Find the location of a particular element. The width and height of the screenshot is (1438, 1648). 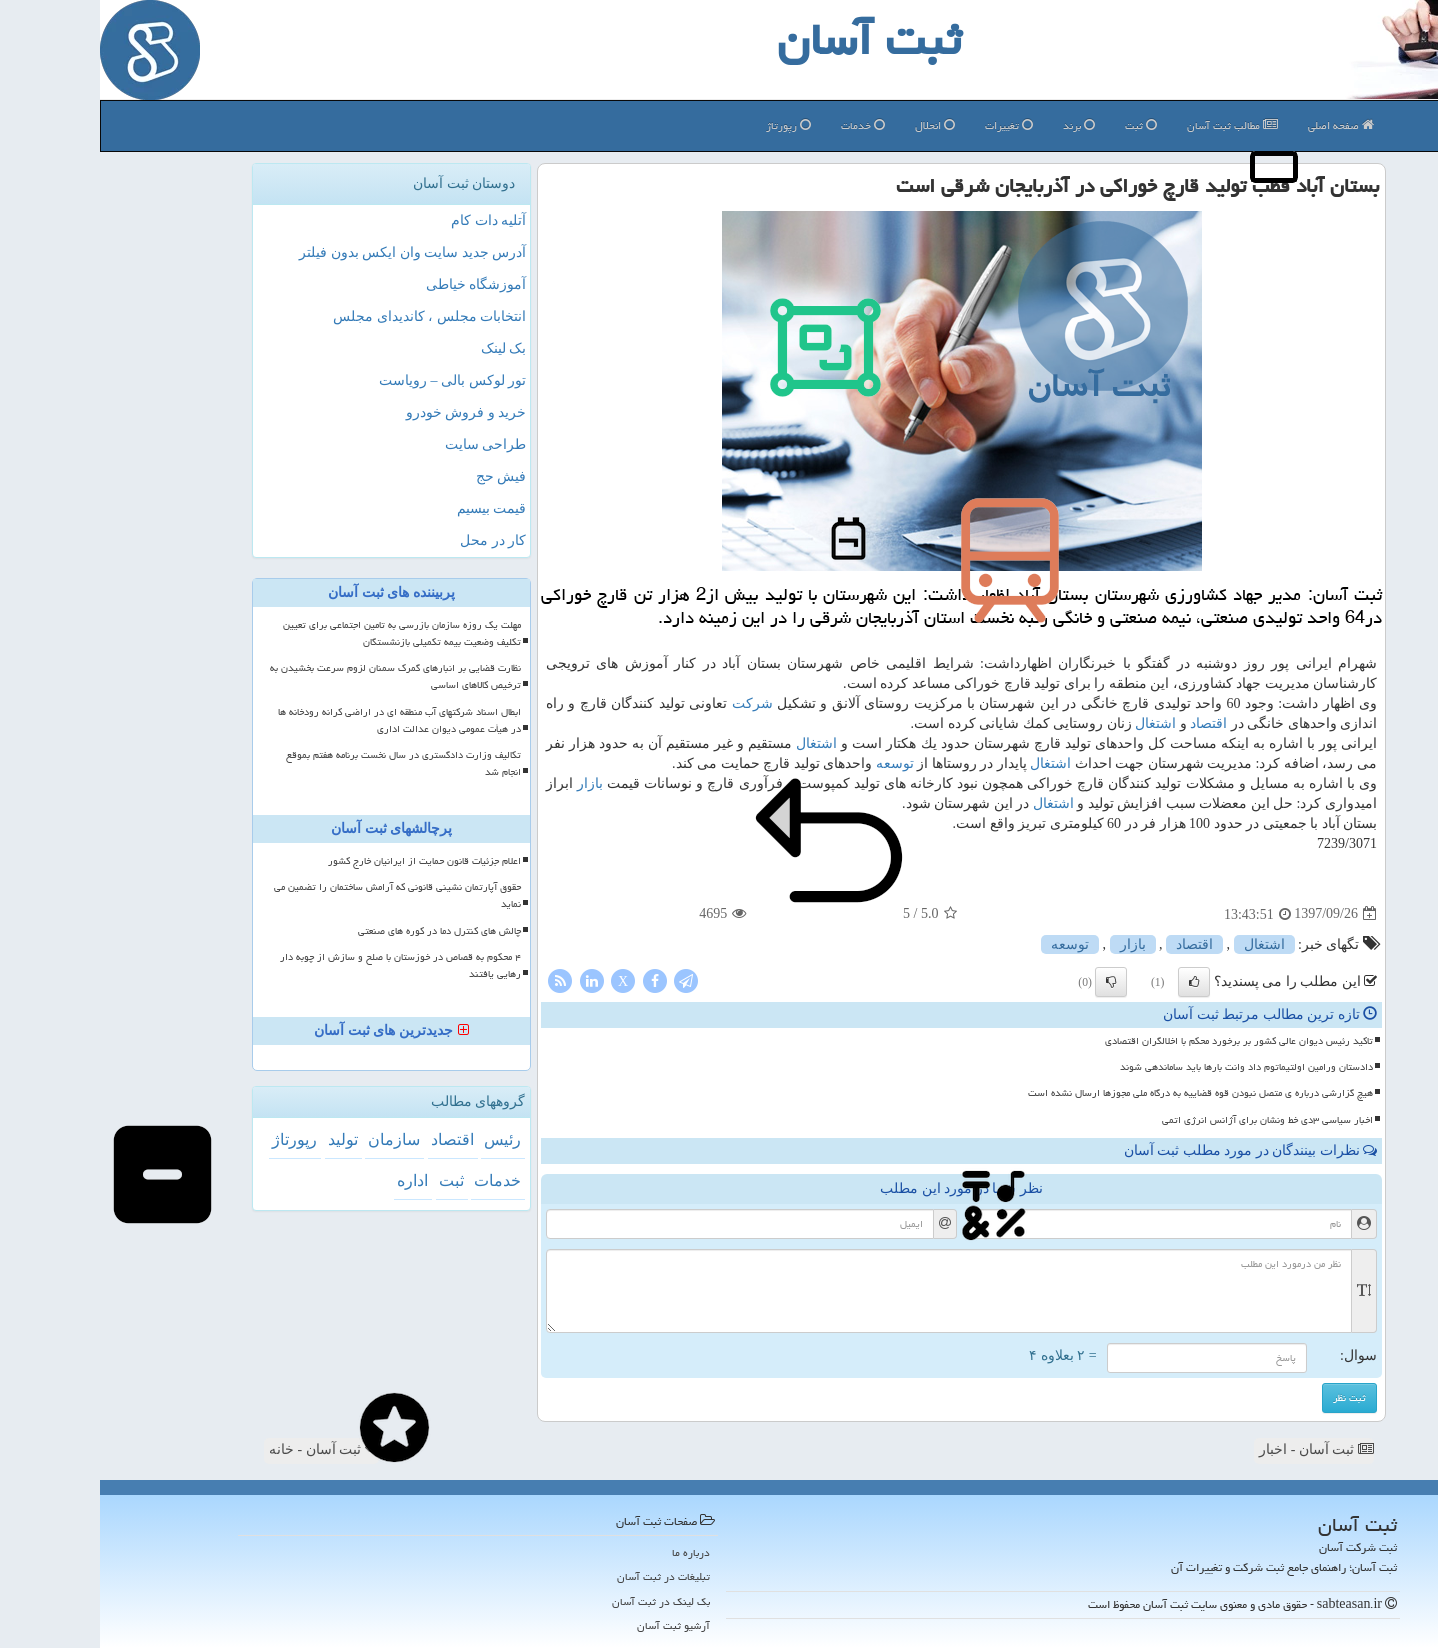

access special characters and symbols keyboard is located at coordinates (993, 1205).